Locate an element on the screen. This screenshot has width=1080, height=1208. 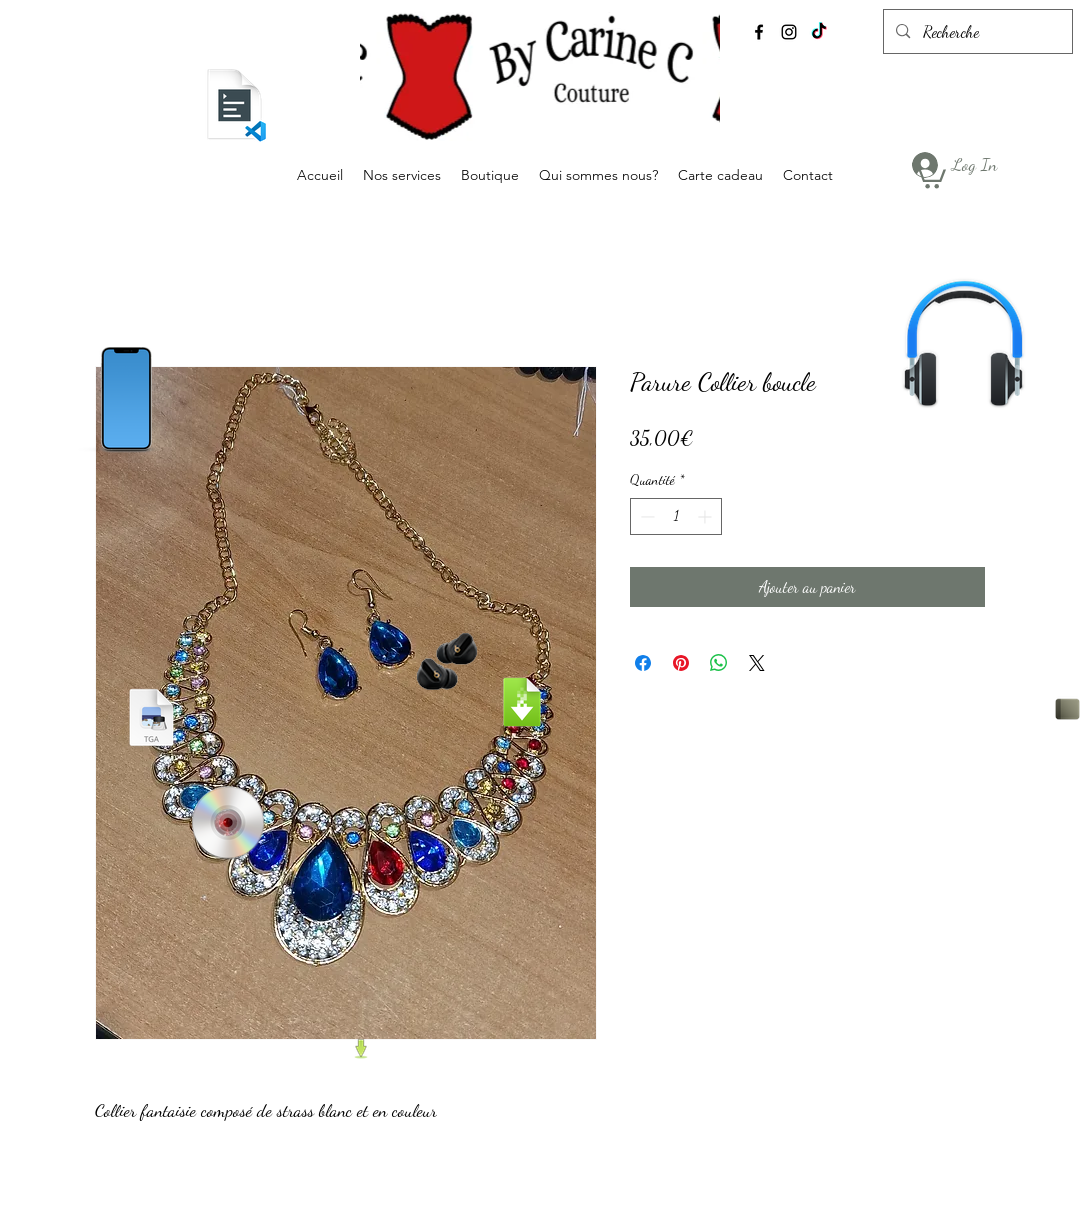
open a shell script file in Visual Studio Code is located at coordinates (234, 105).